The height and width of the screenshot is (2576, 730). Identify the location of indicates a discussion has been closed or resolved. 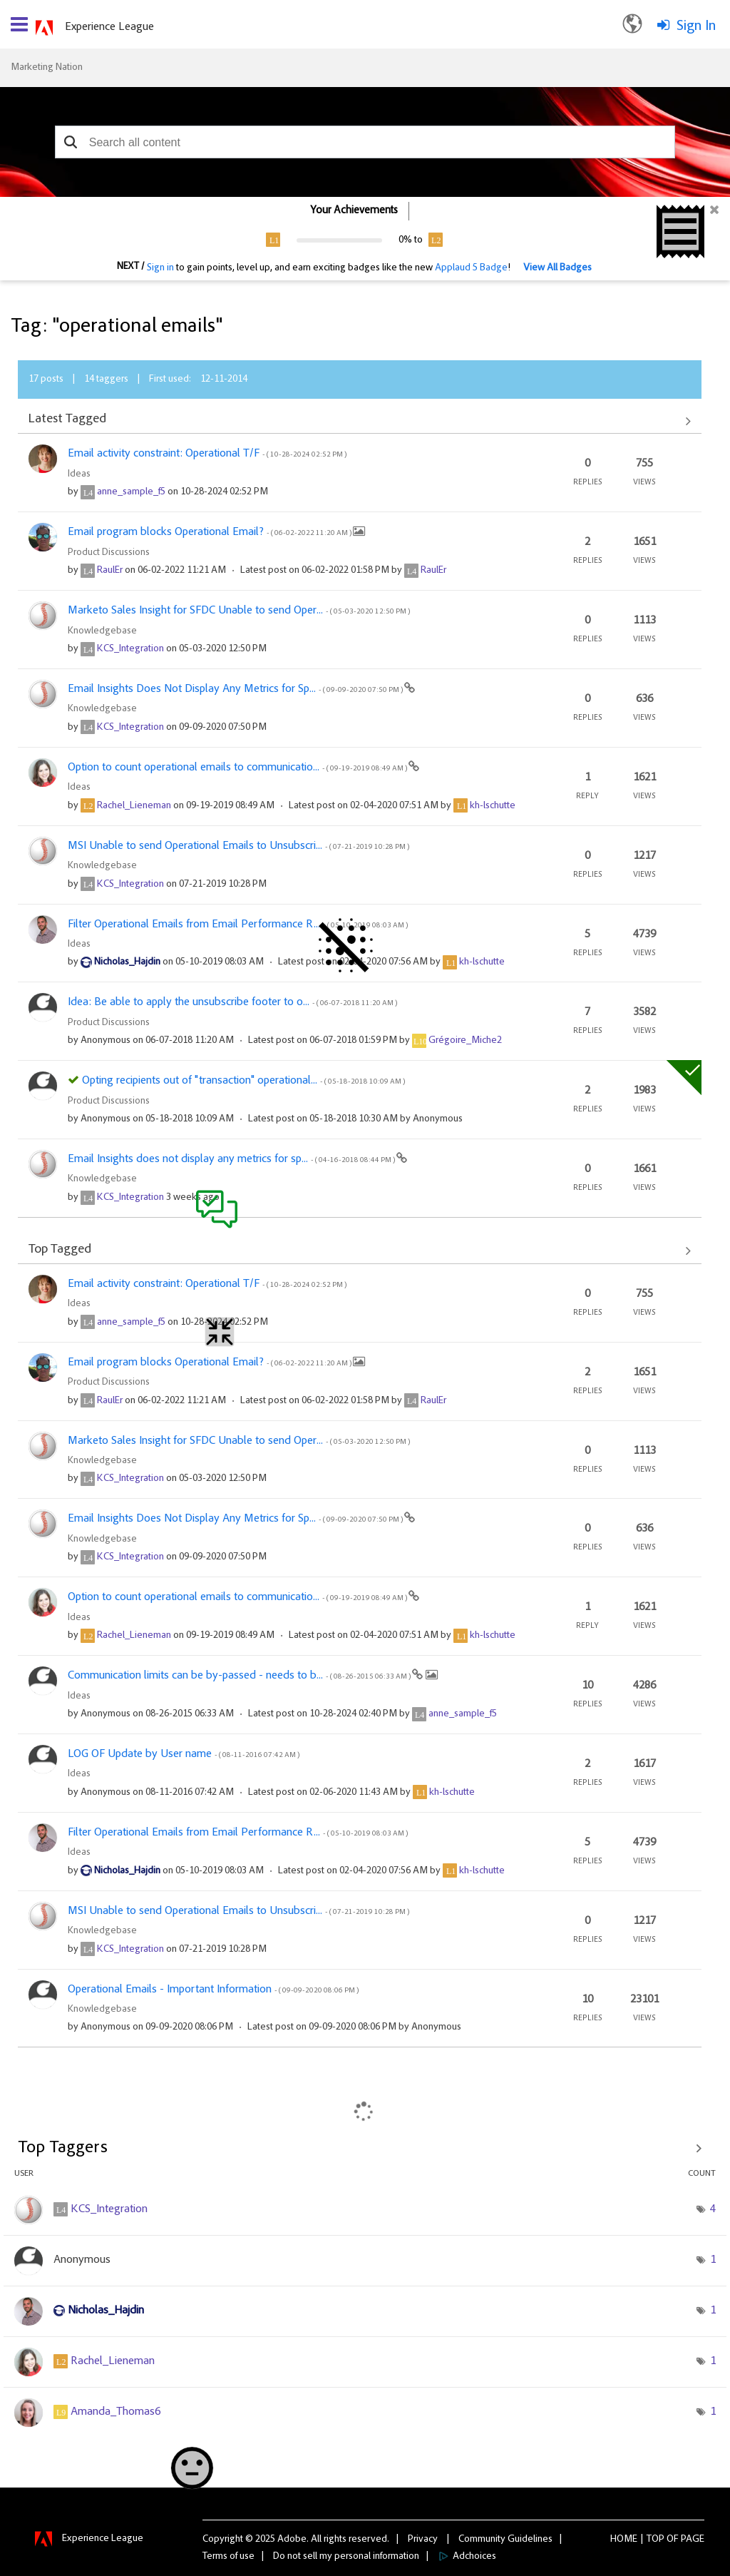
(217, 1209).